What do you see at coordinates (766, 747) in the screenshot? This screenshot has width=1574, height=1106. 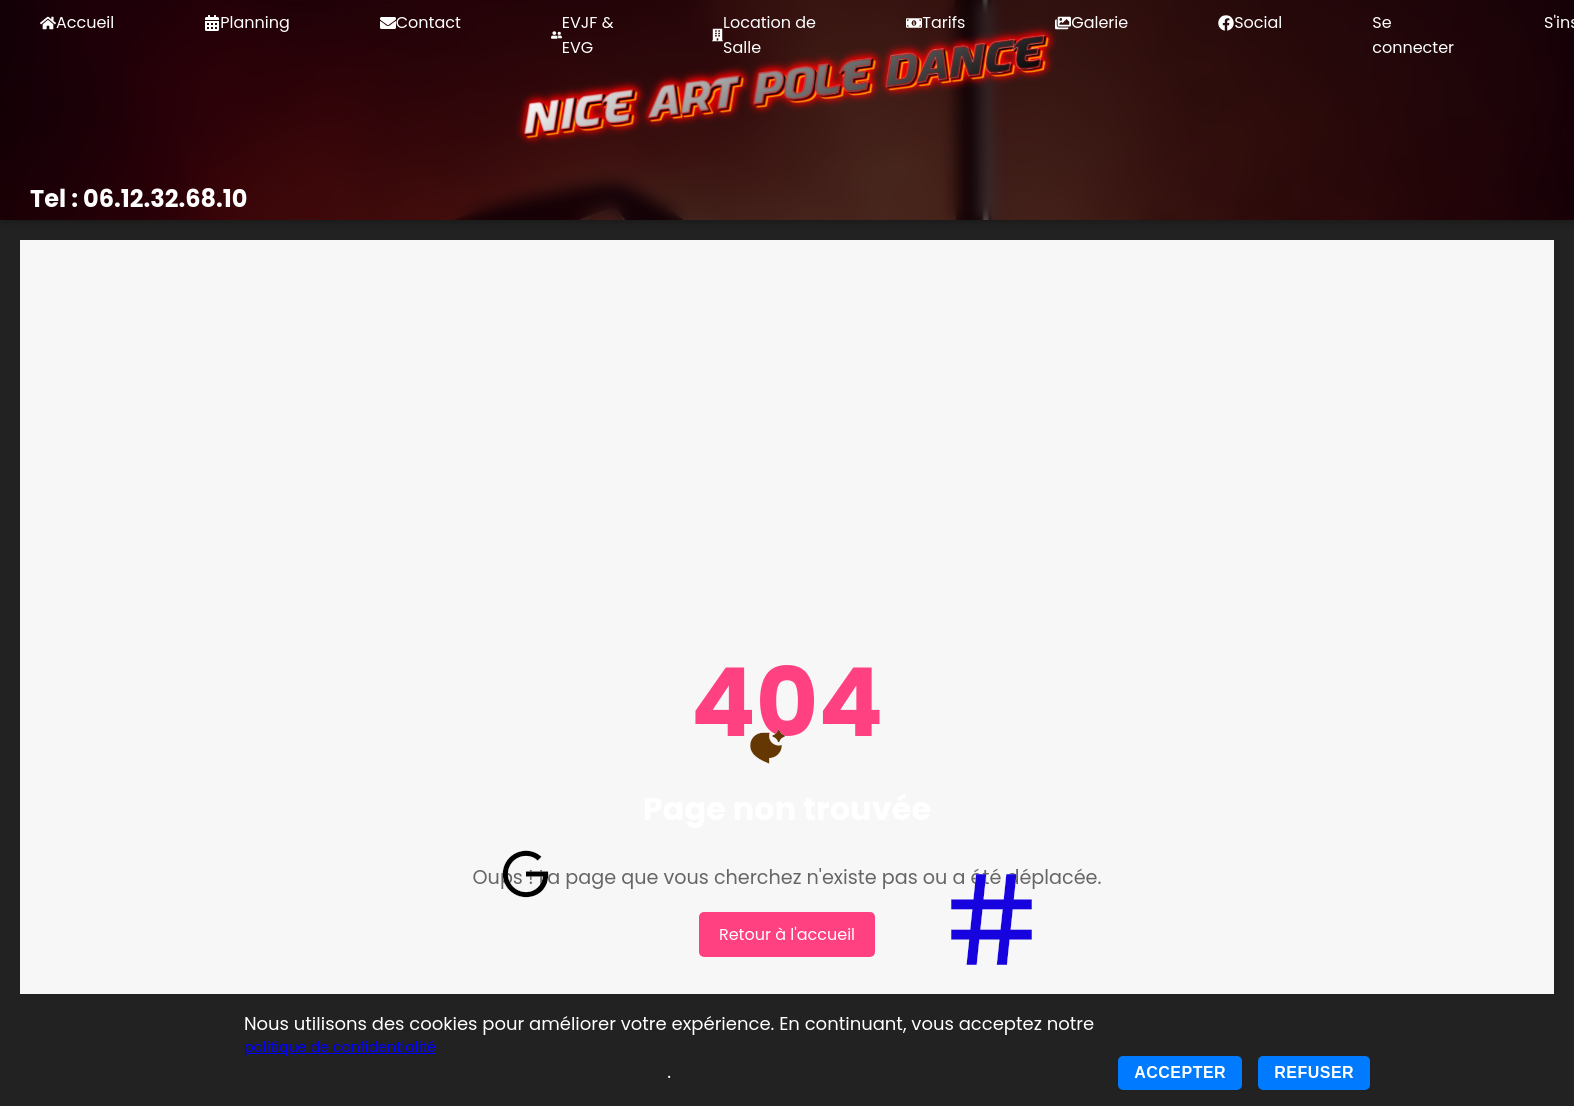 I see `start a conversation with AI assistant` at bounding box center [766, 747].